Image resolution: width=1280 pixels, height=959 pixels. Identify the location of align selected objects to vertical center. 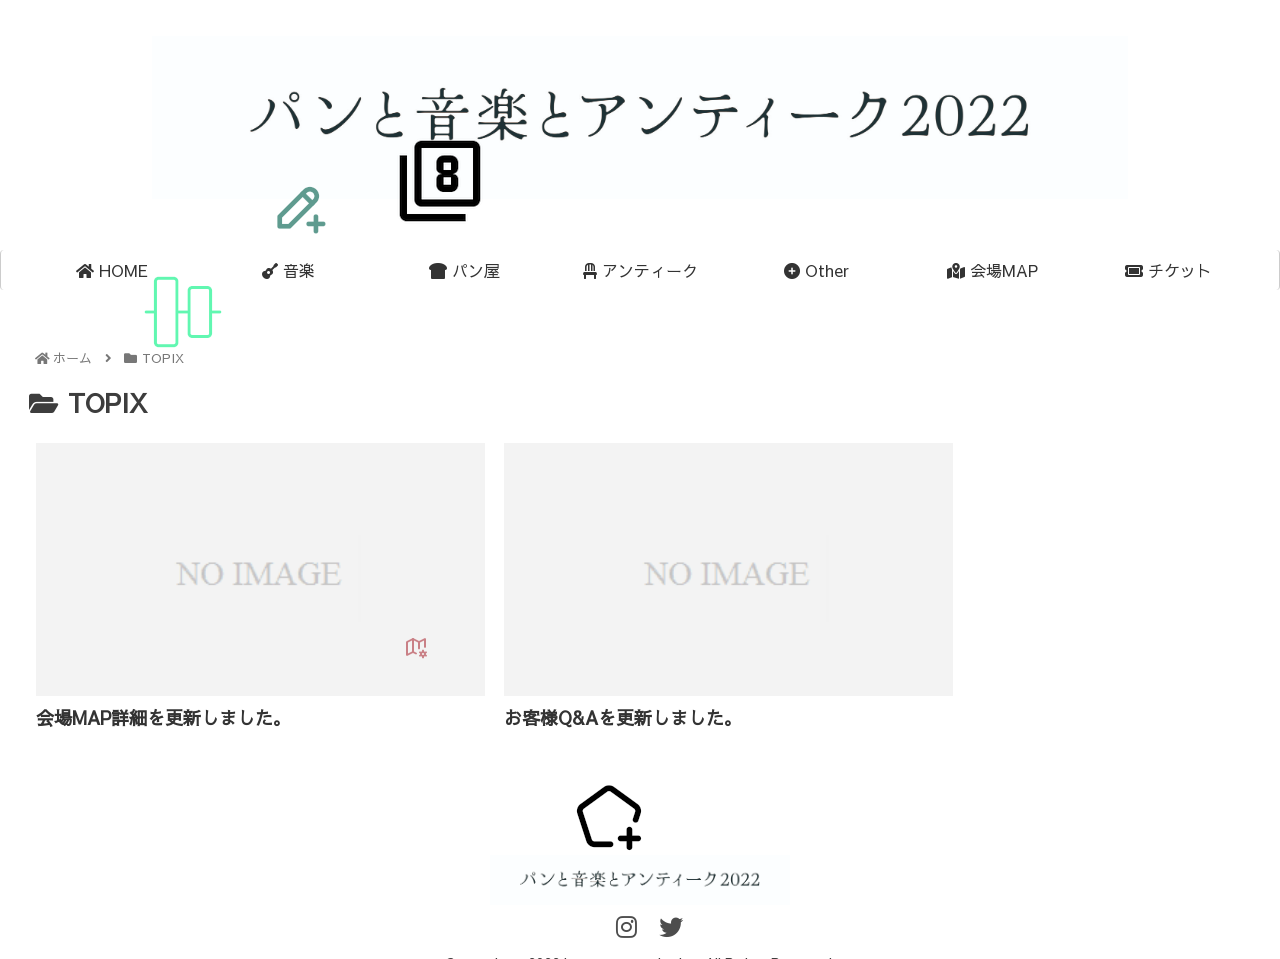
(183, 312).